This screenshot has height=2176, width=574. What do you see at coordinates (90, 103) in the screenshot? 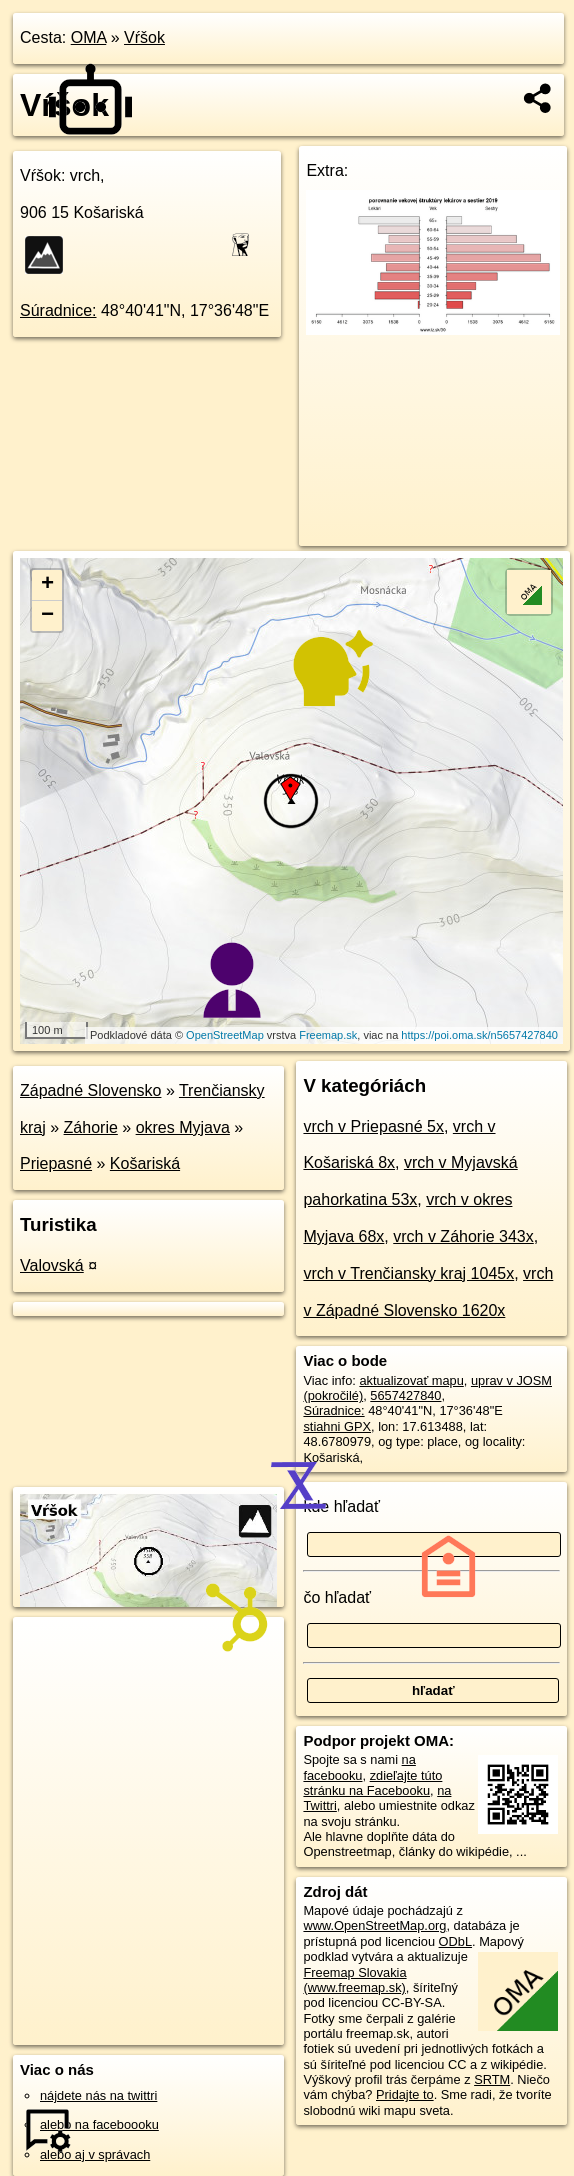
I see `access AI or chatbot features` at bounding box center [90, 103].